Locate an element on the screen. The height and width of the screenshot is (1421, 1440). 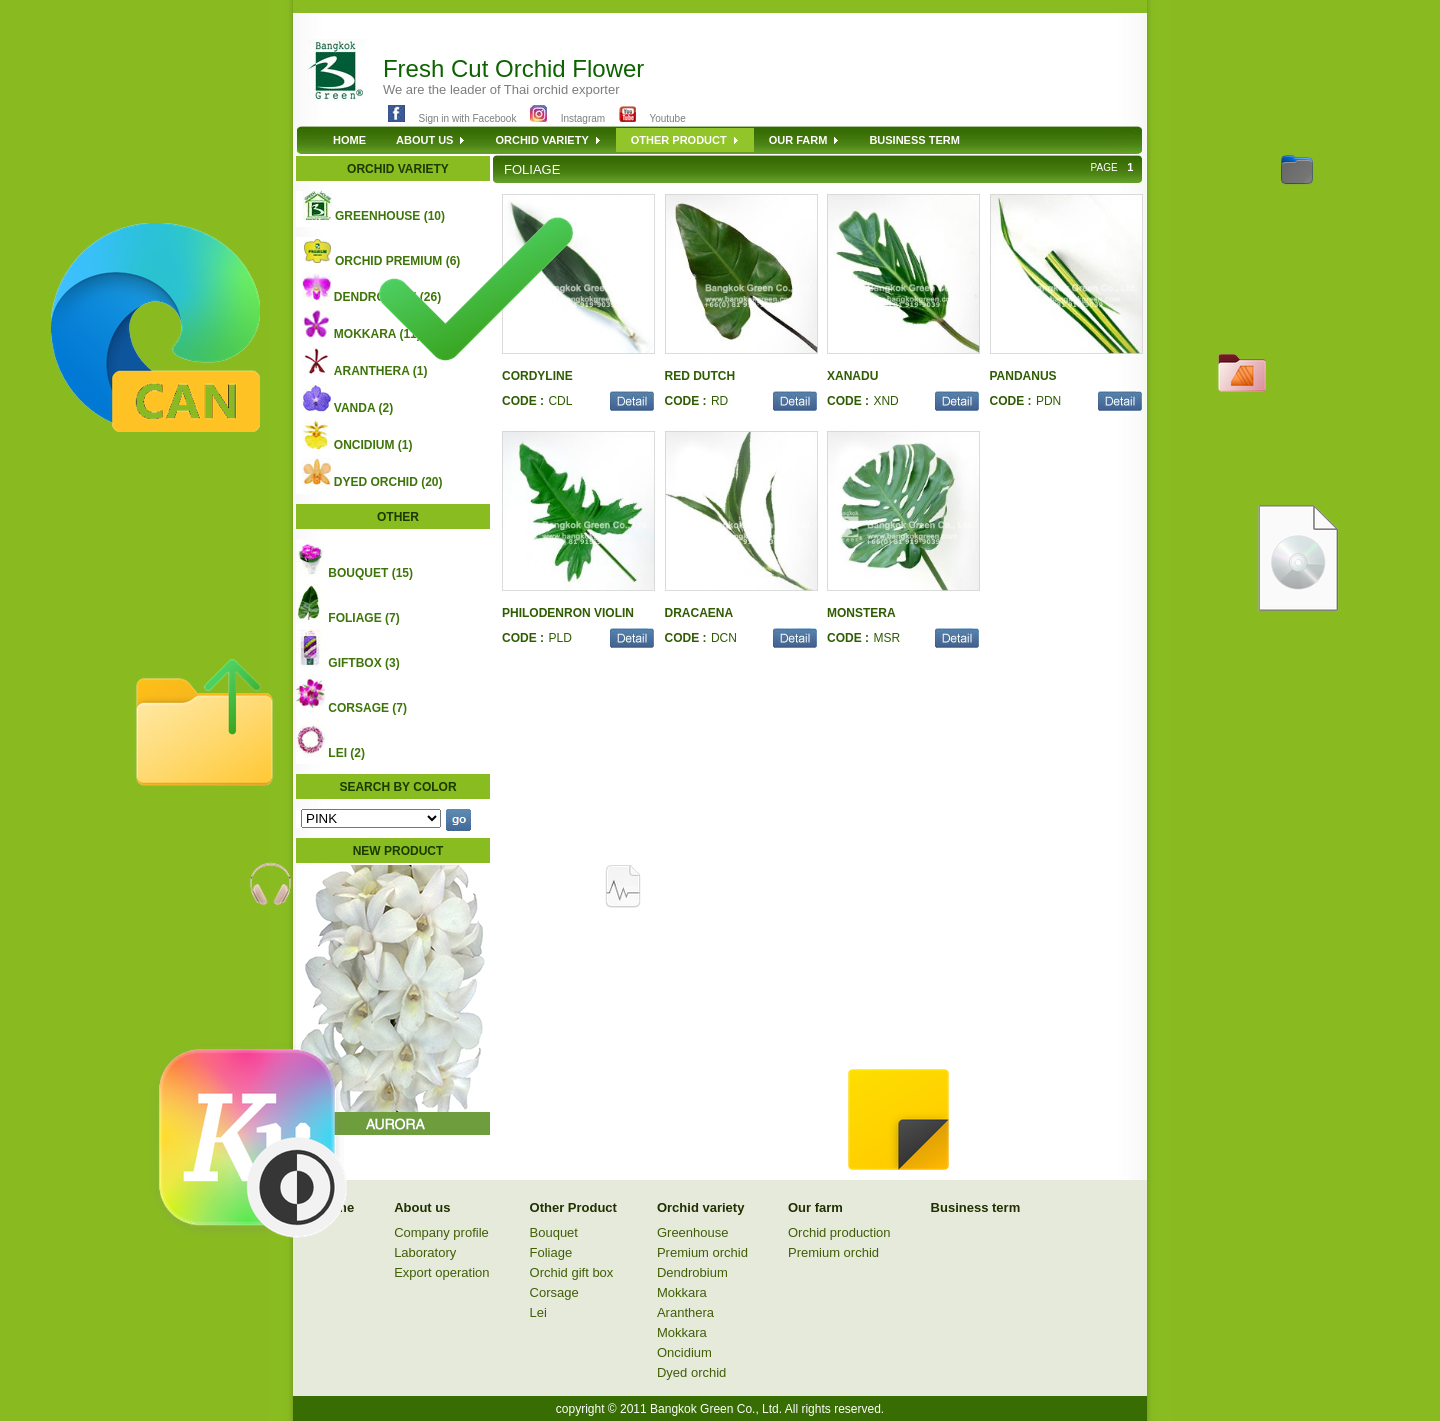
open sticky notes app is located at coordinates (898, 1119).